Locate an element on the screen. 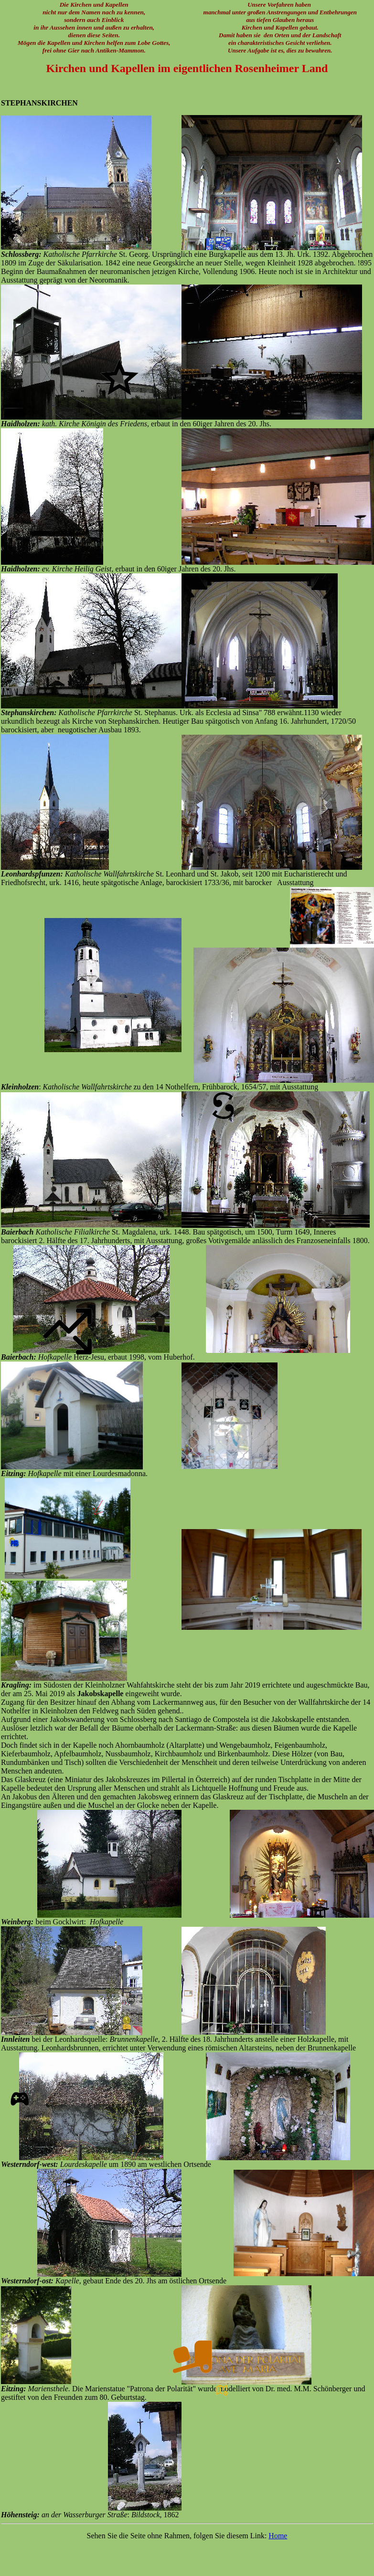 This screenshot has width=374, height=2576. indicates an awkward or uncomfortable situation is located at coordinates (131, 2000).